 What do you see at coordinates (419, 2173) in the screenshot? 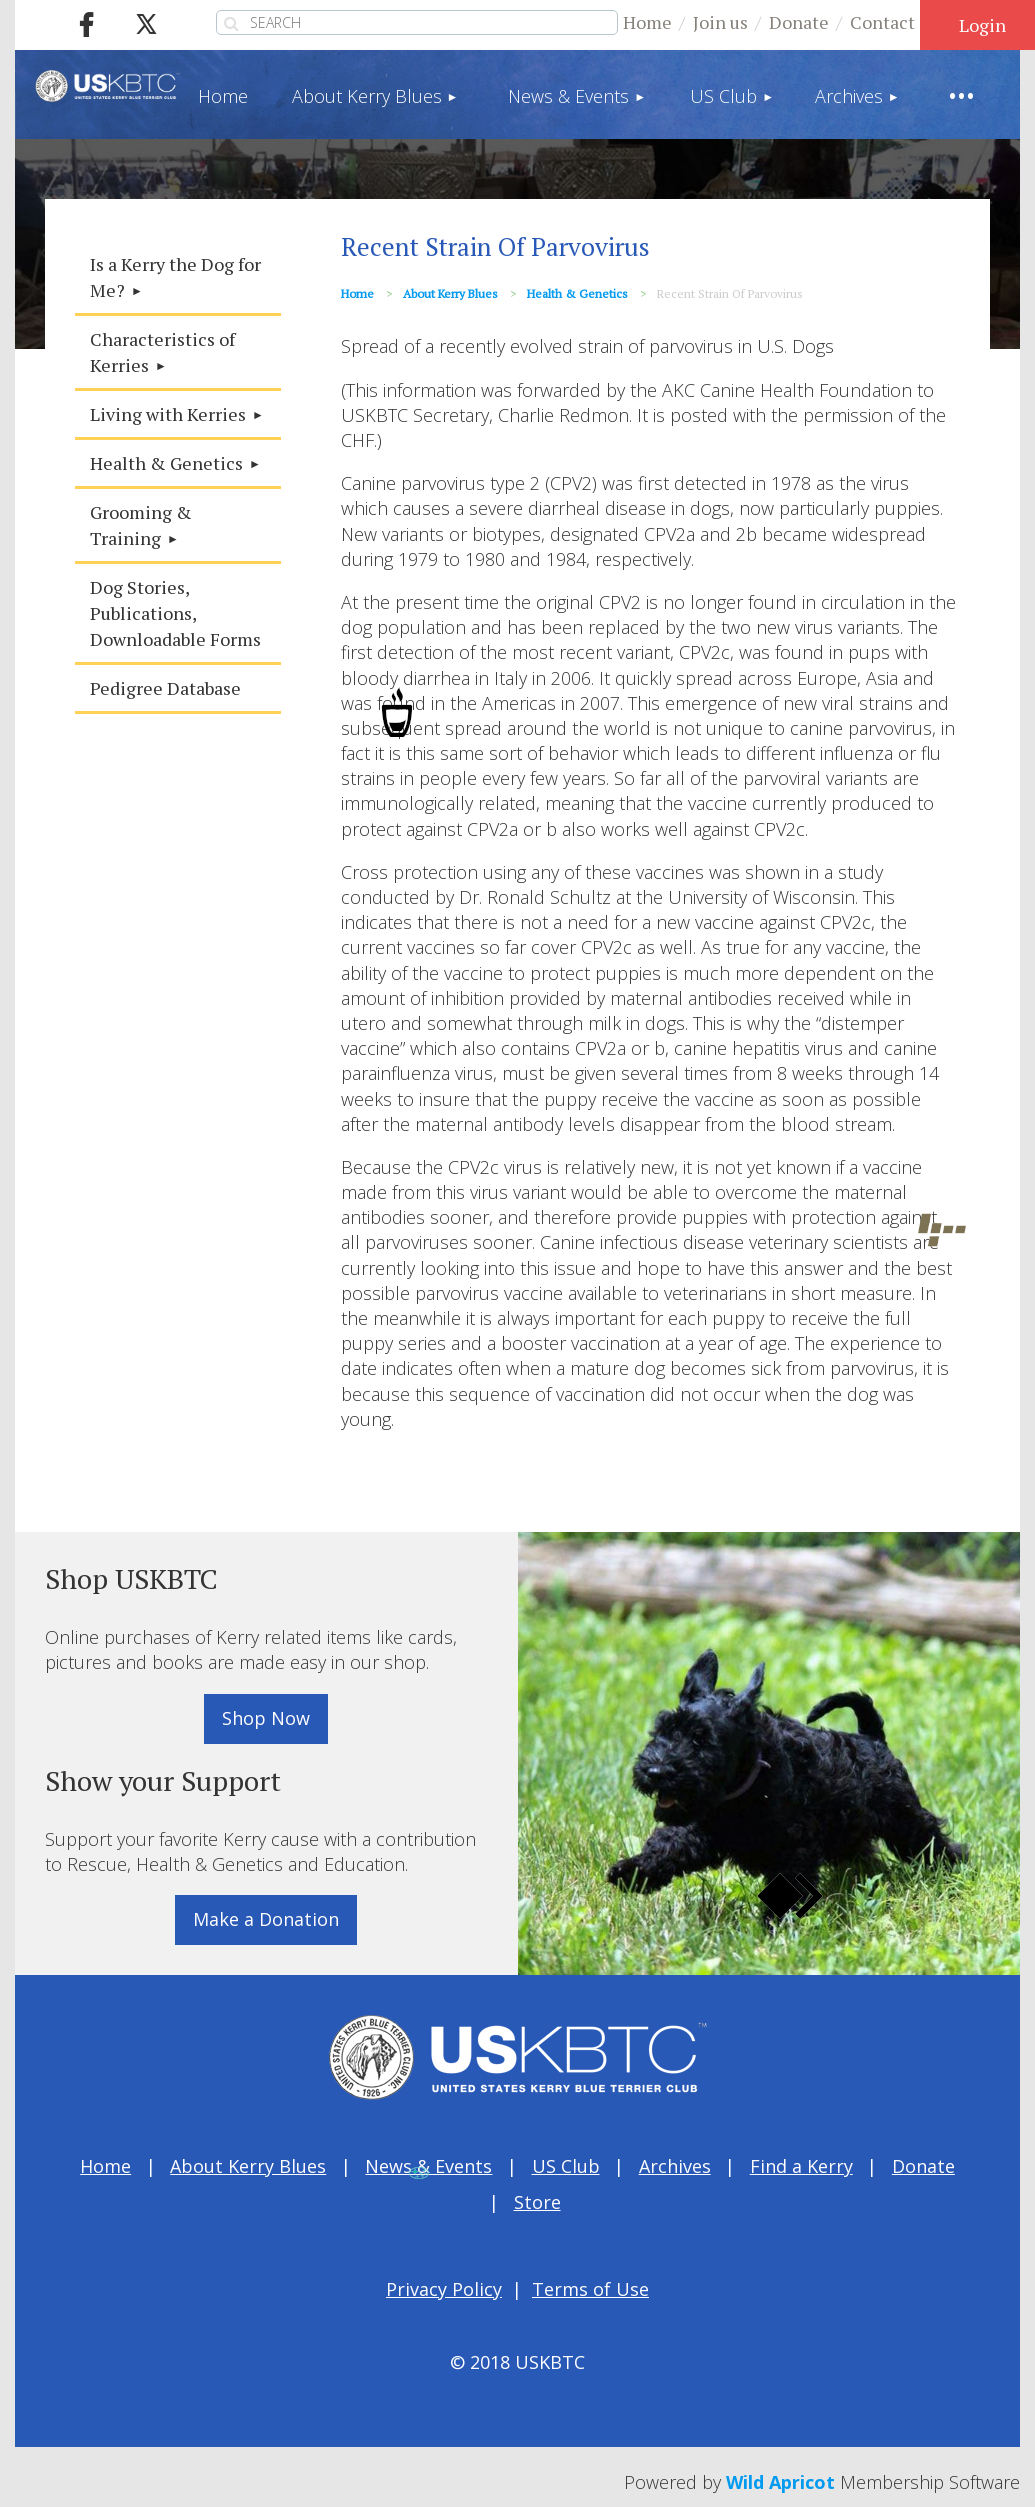
I see `Subaru brand logo` at bounding box center [419, 2173].